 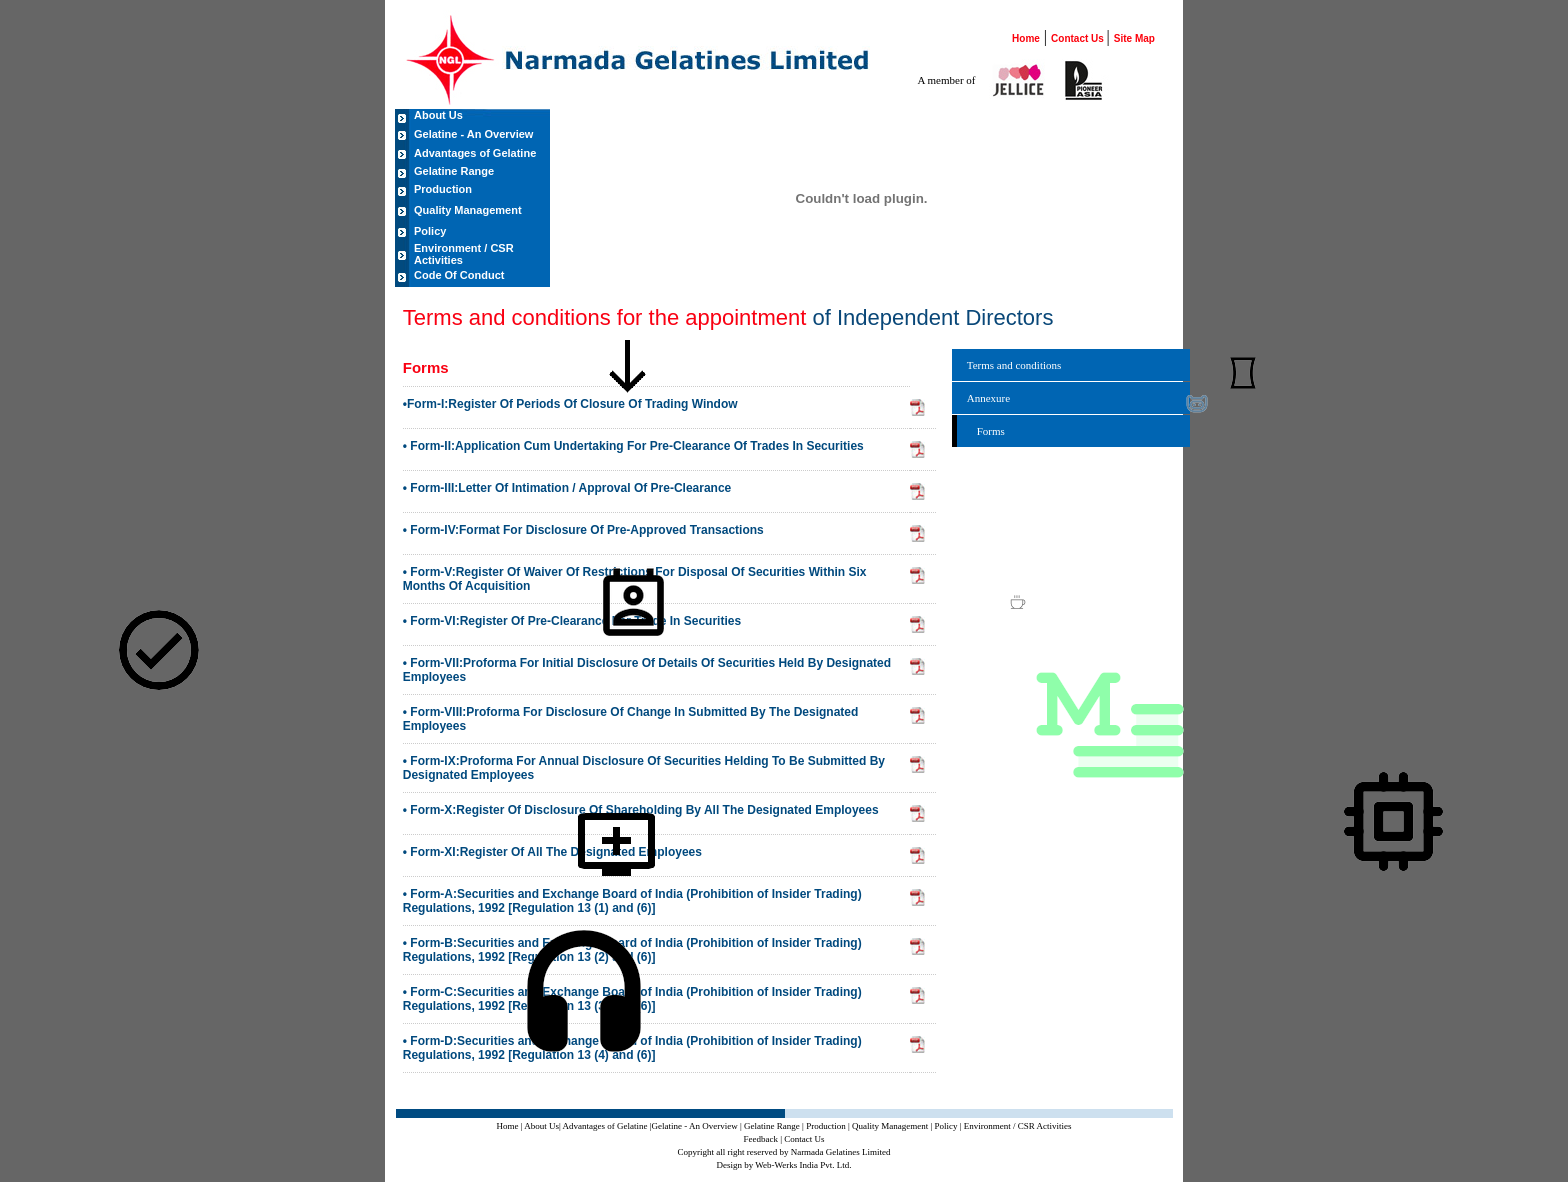 What do you see at coordinates (584, 995) in the screenshot?
I see `listen to audio or music` at bounding box center [584, 995].